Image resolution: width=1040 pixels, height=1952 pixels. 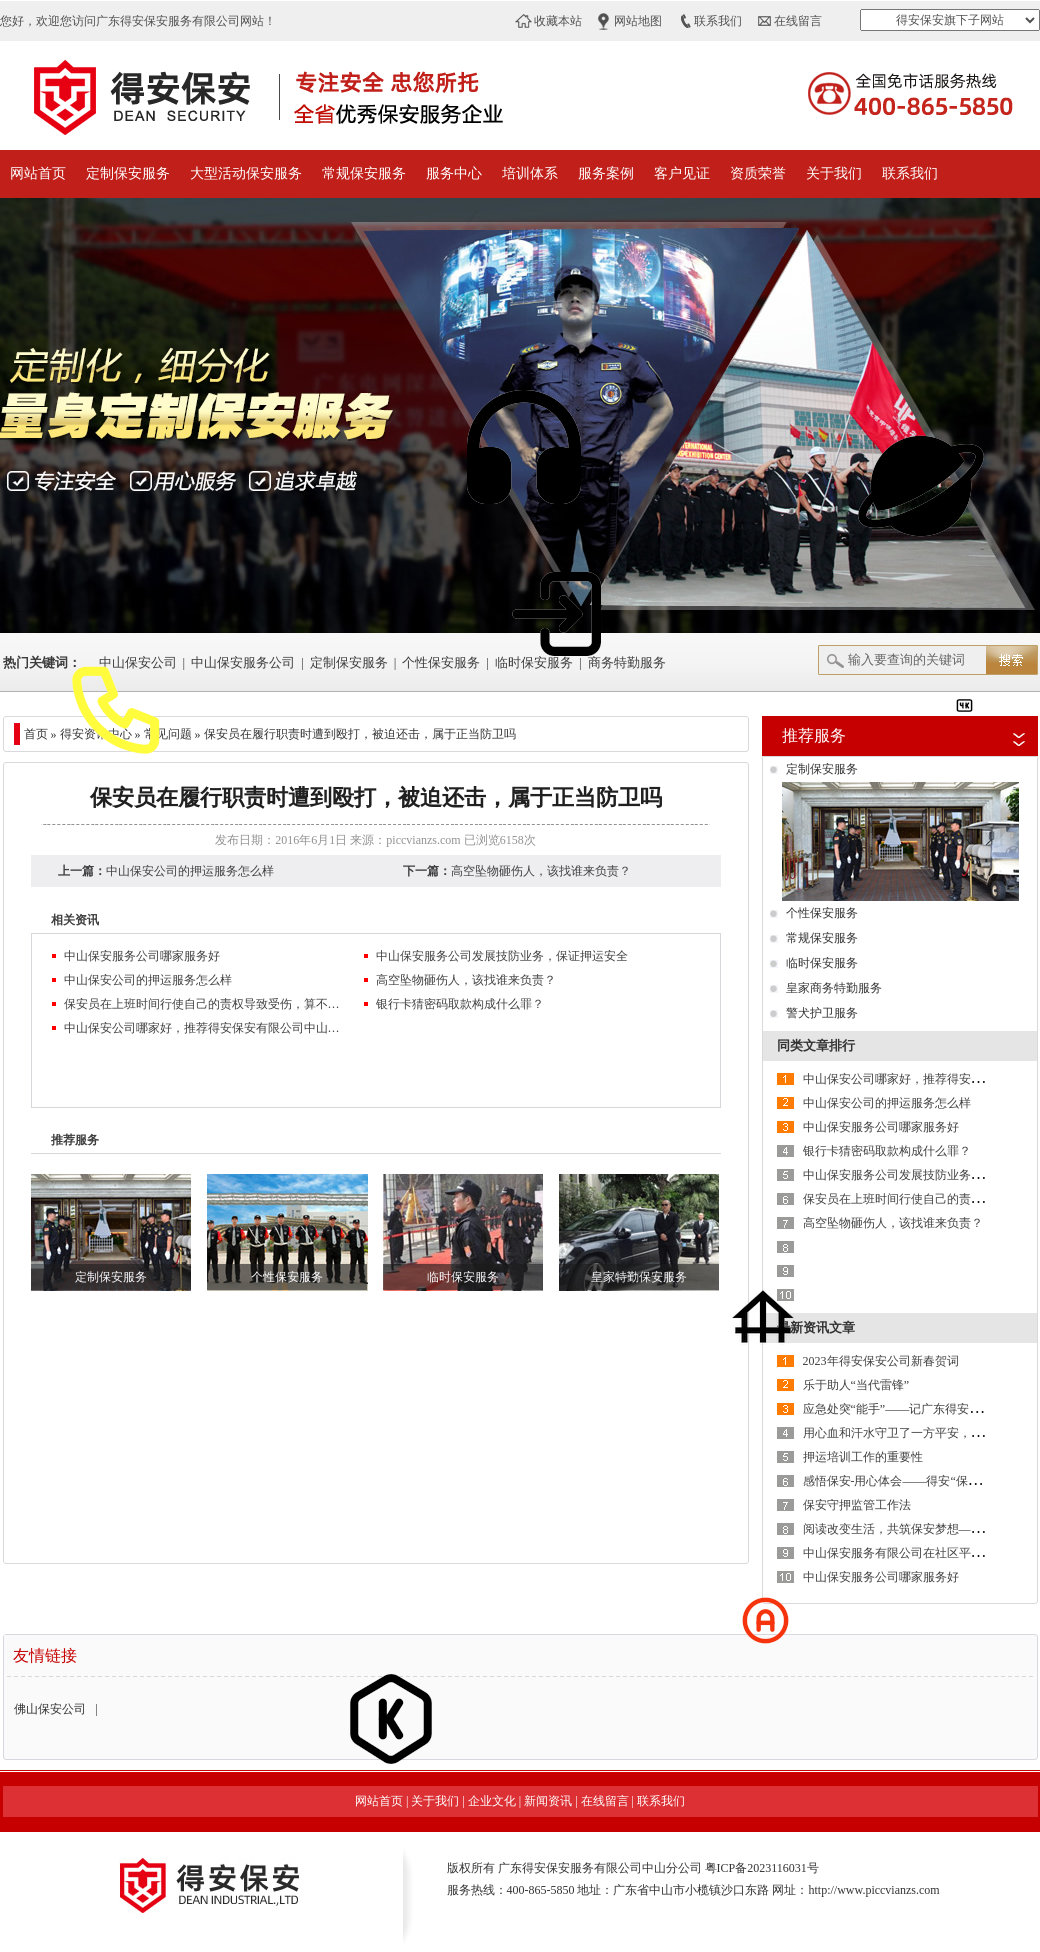 I want to click on make a phone call, so click(x=118, y=708).